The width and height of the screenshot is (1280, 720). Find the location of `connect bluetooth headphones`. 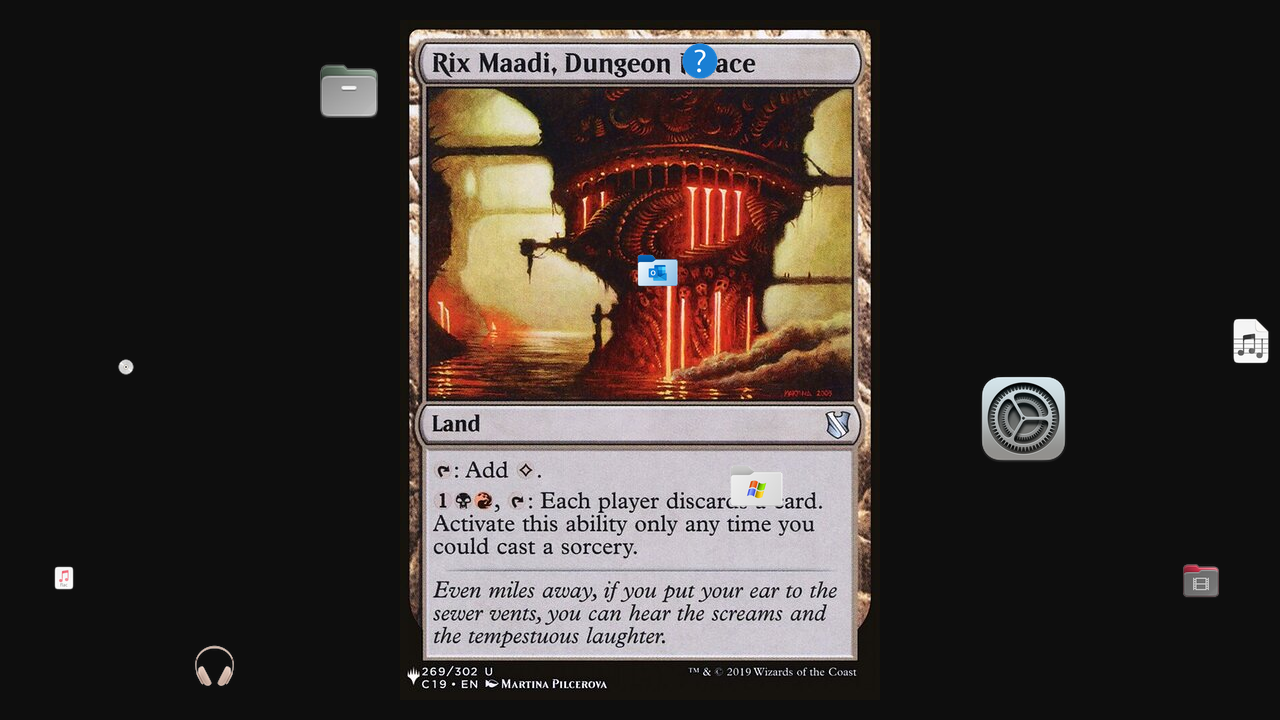

connect bluetooth headphones is located at coordinates (214, 666).